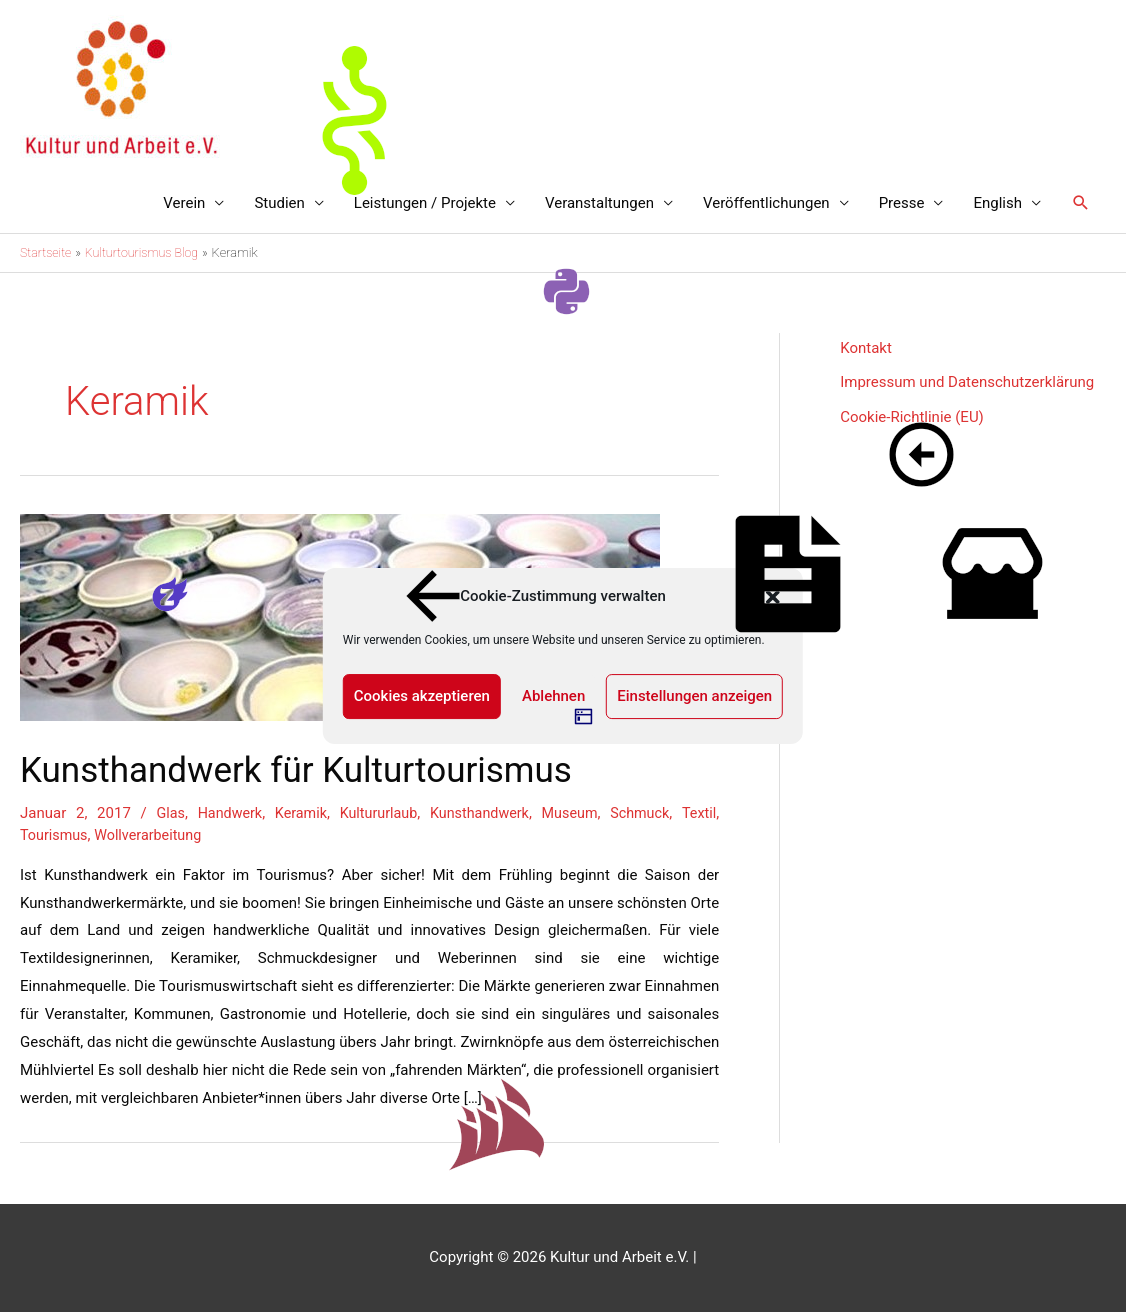  Describe the element at coordinates (992, 573) in the screenshot. I see `open the store or marketplace` at that location.